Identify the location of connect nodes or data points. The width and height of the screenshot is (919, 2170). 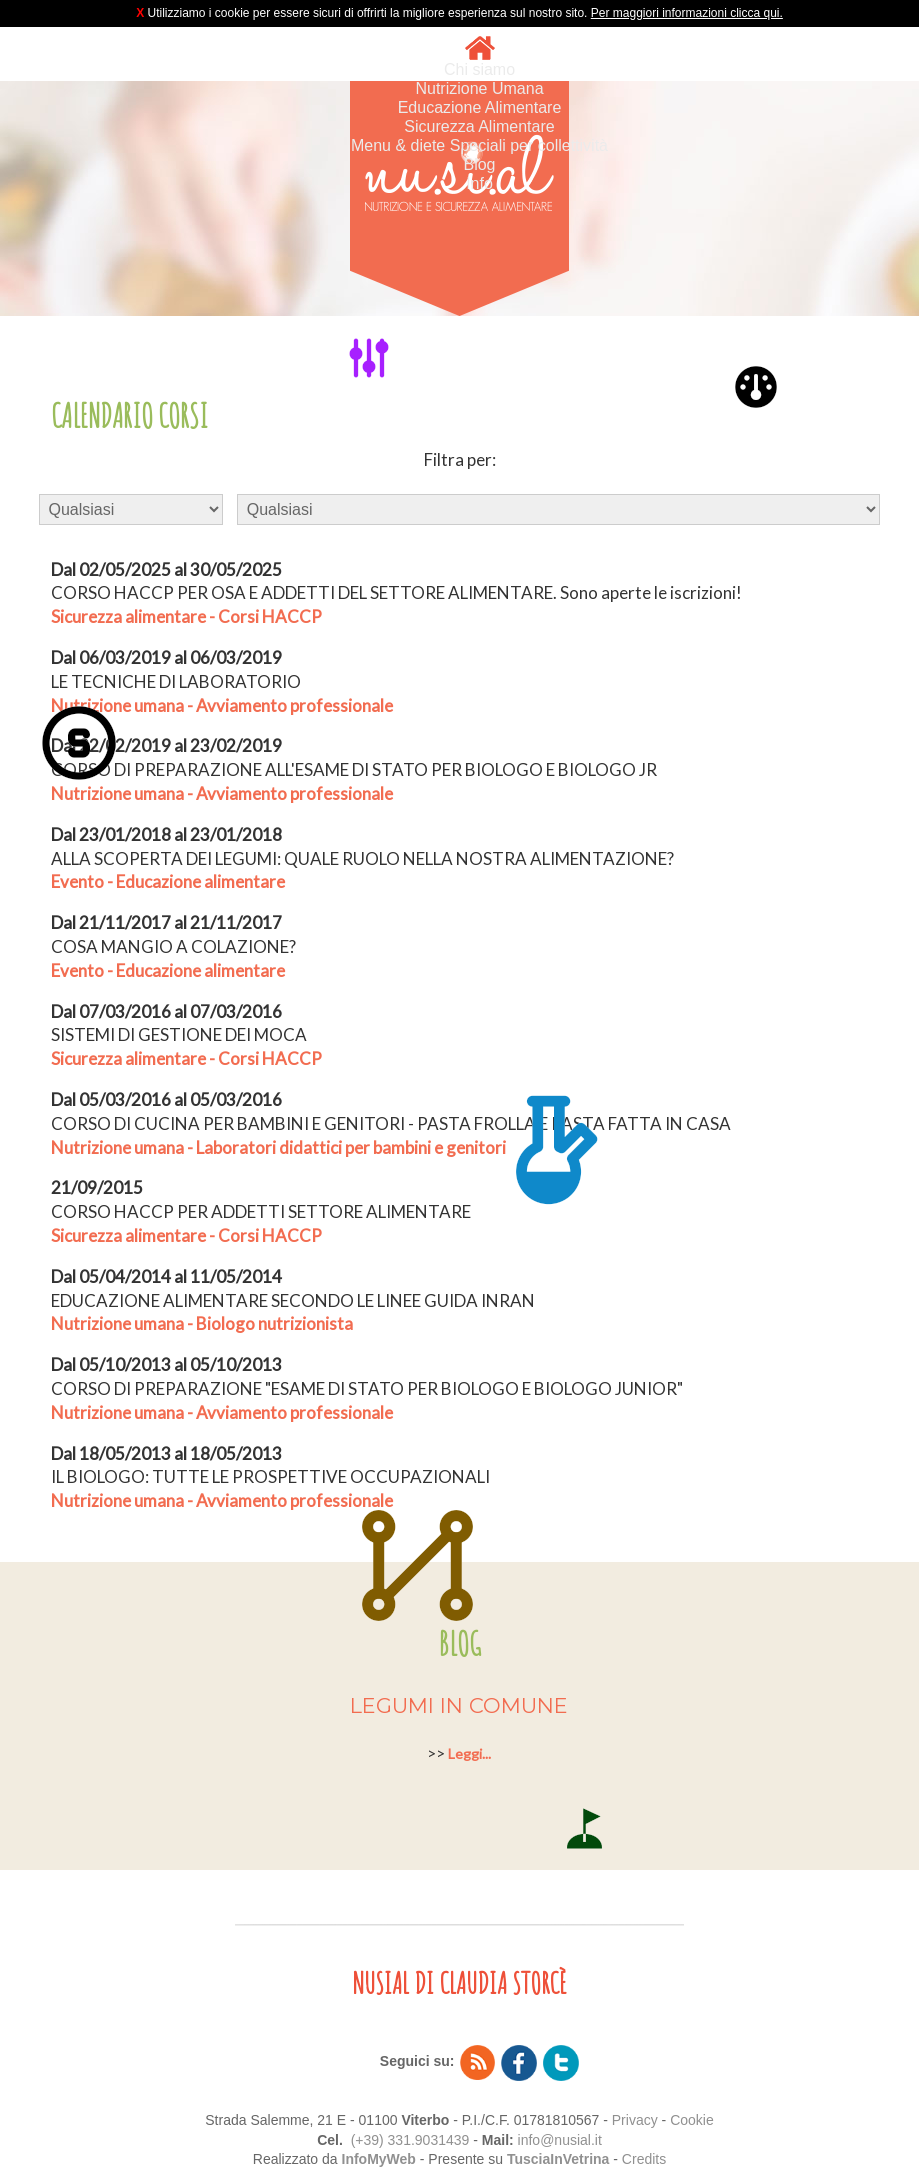
(417, 1565).